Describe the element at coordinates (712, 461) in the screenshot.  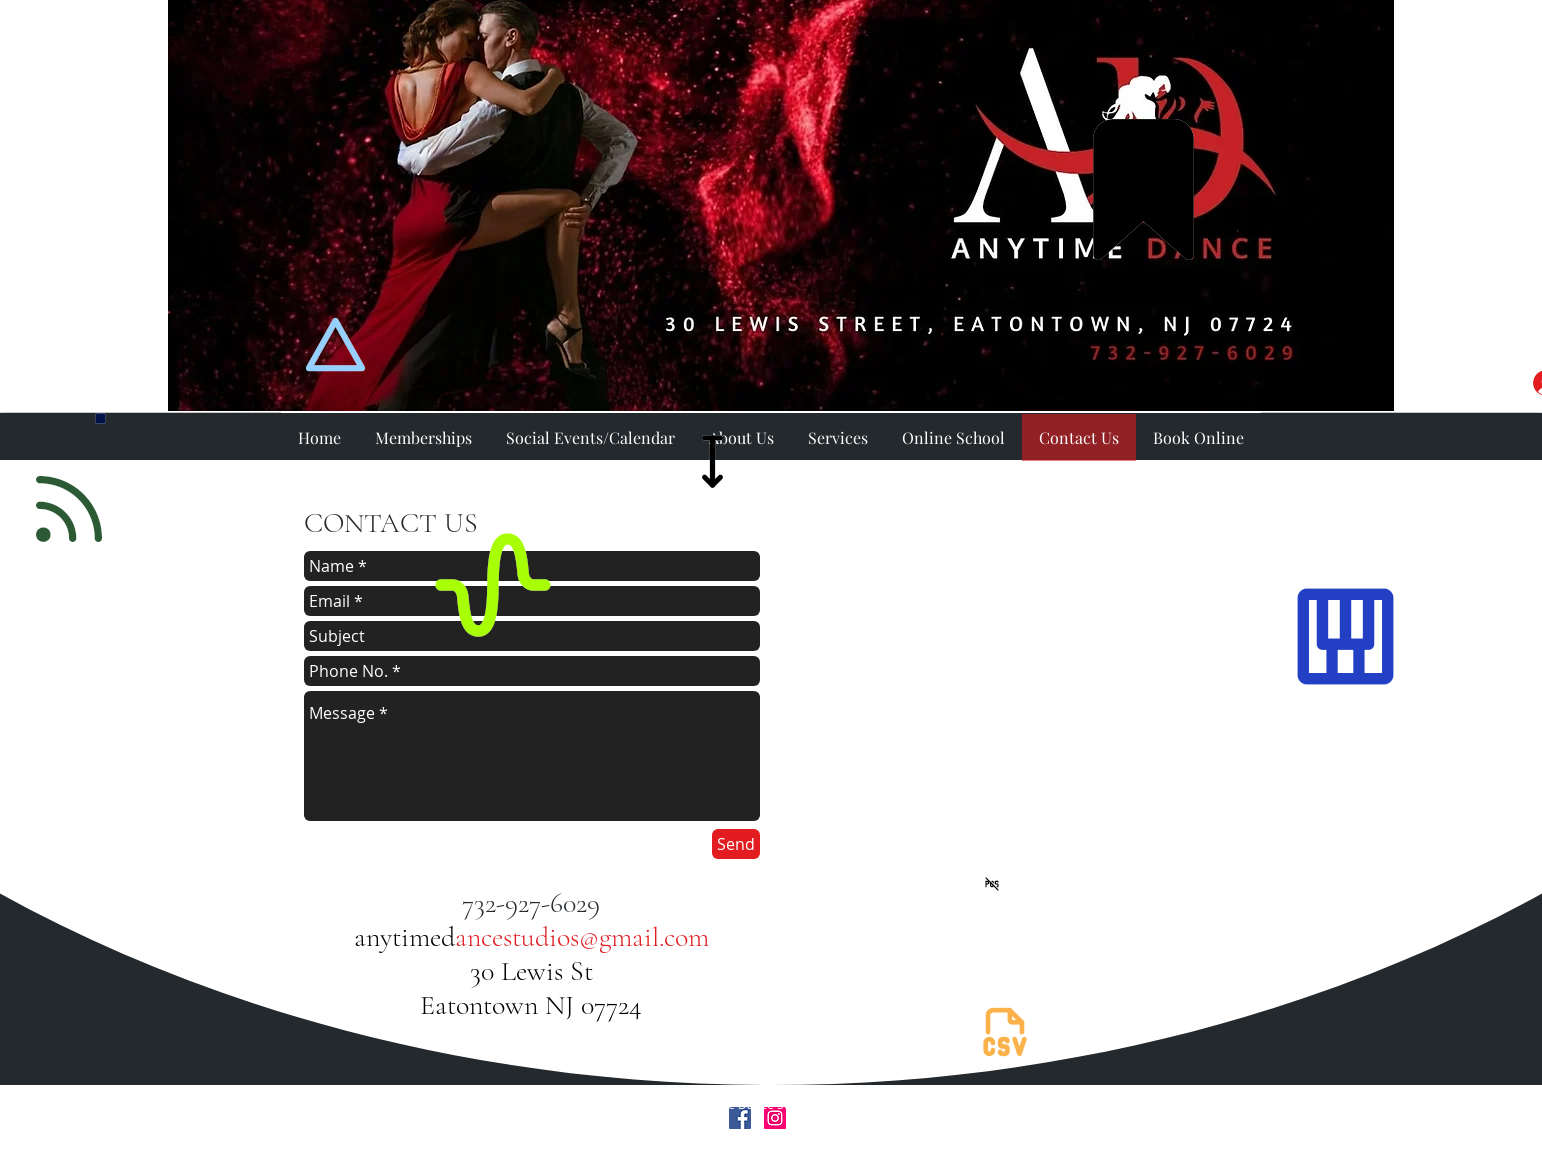
I see `download to bottom or end of list` at that location.